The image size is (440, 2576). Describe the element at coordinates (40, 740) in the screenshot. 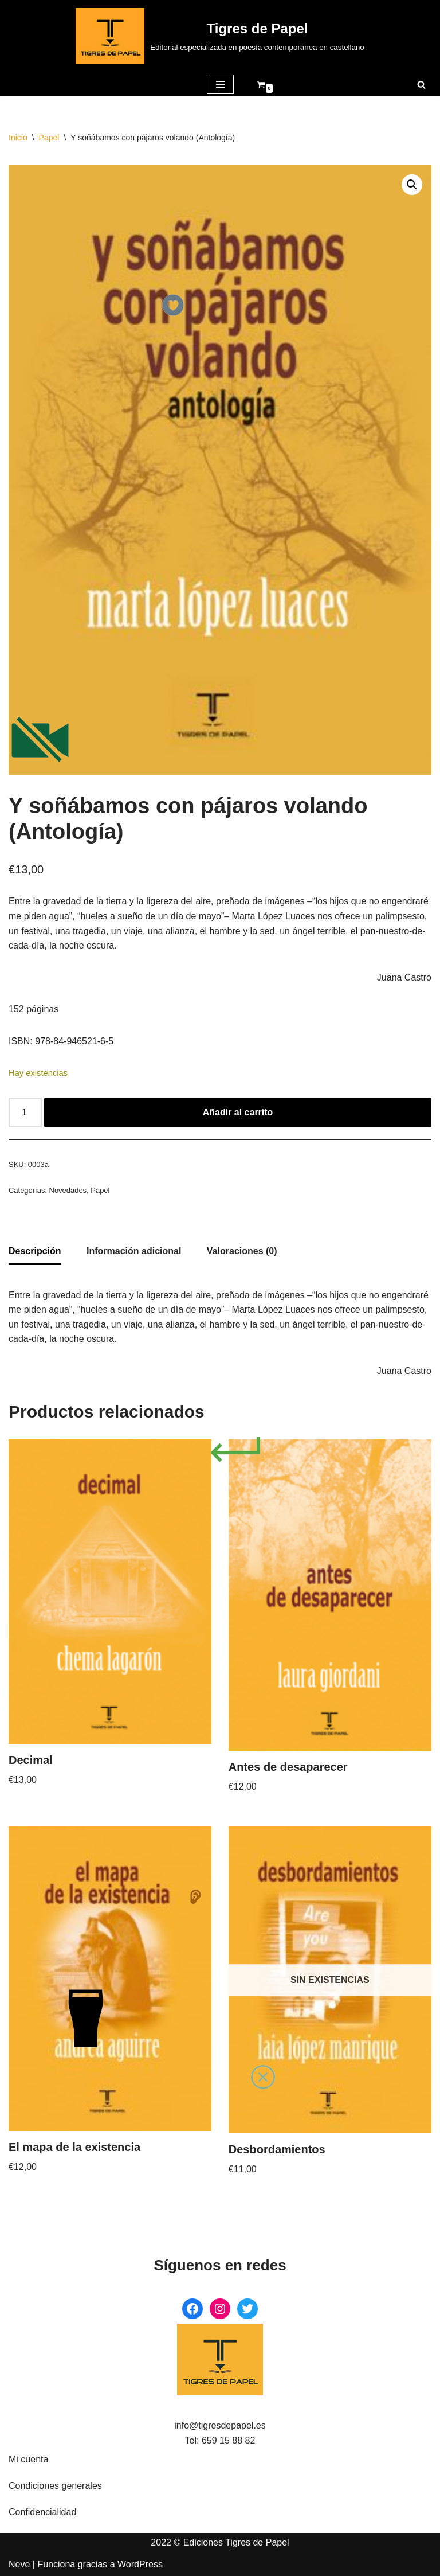

I see `turn off camera or disable video` at that location.